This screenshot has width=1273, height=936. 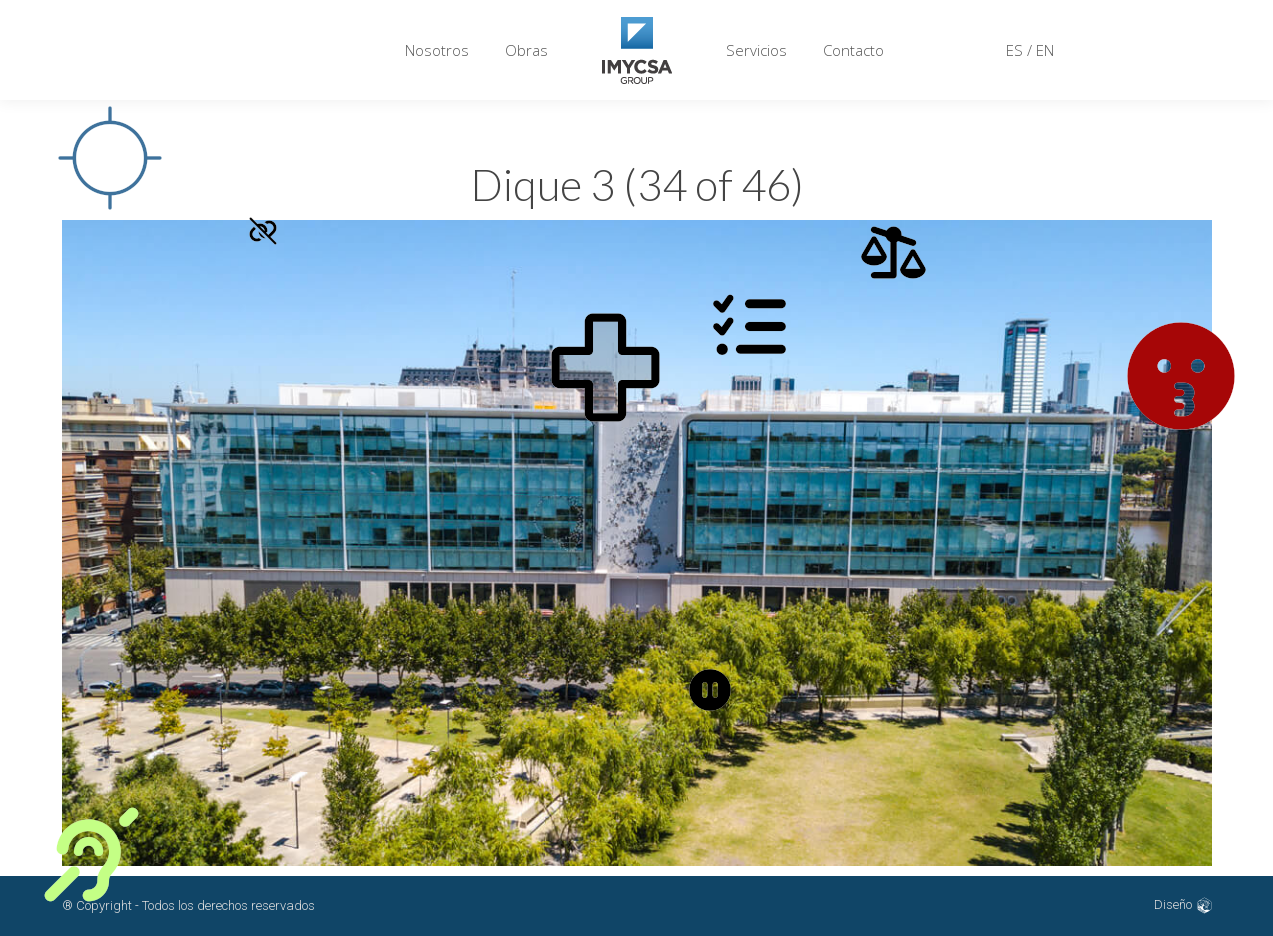 What do you see at coordinates (893, 252) in the screenshot?
I see `indicates an unequal comparison or imbalance` at bounding box center [893, 252].